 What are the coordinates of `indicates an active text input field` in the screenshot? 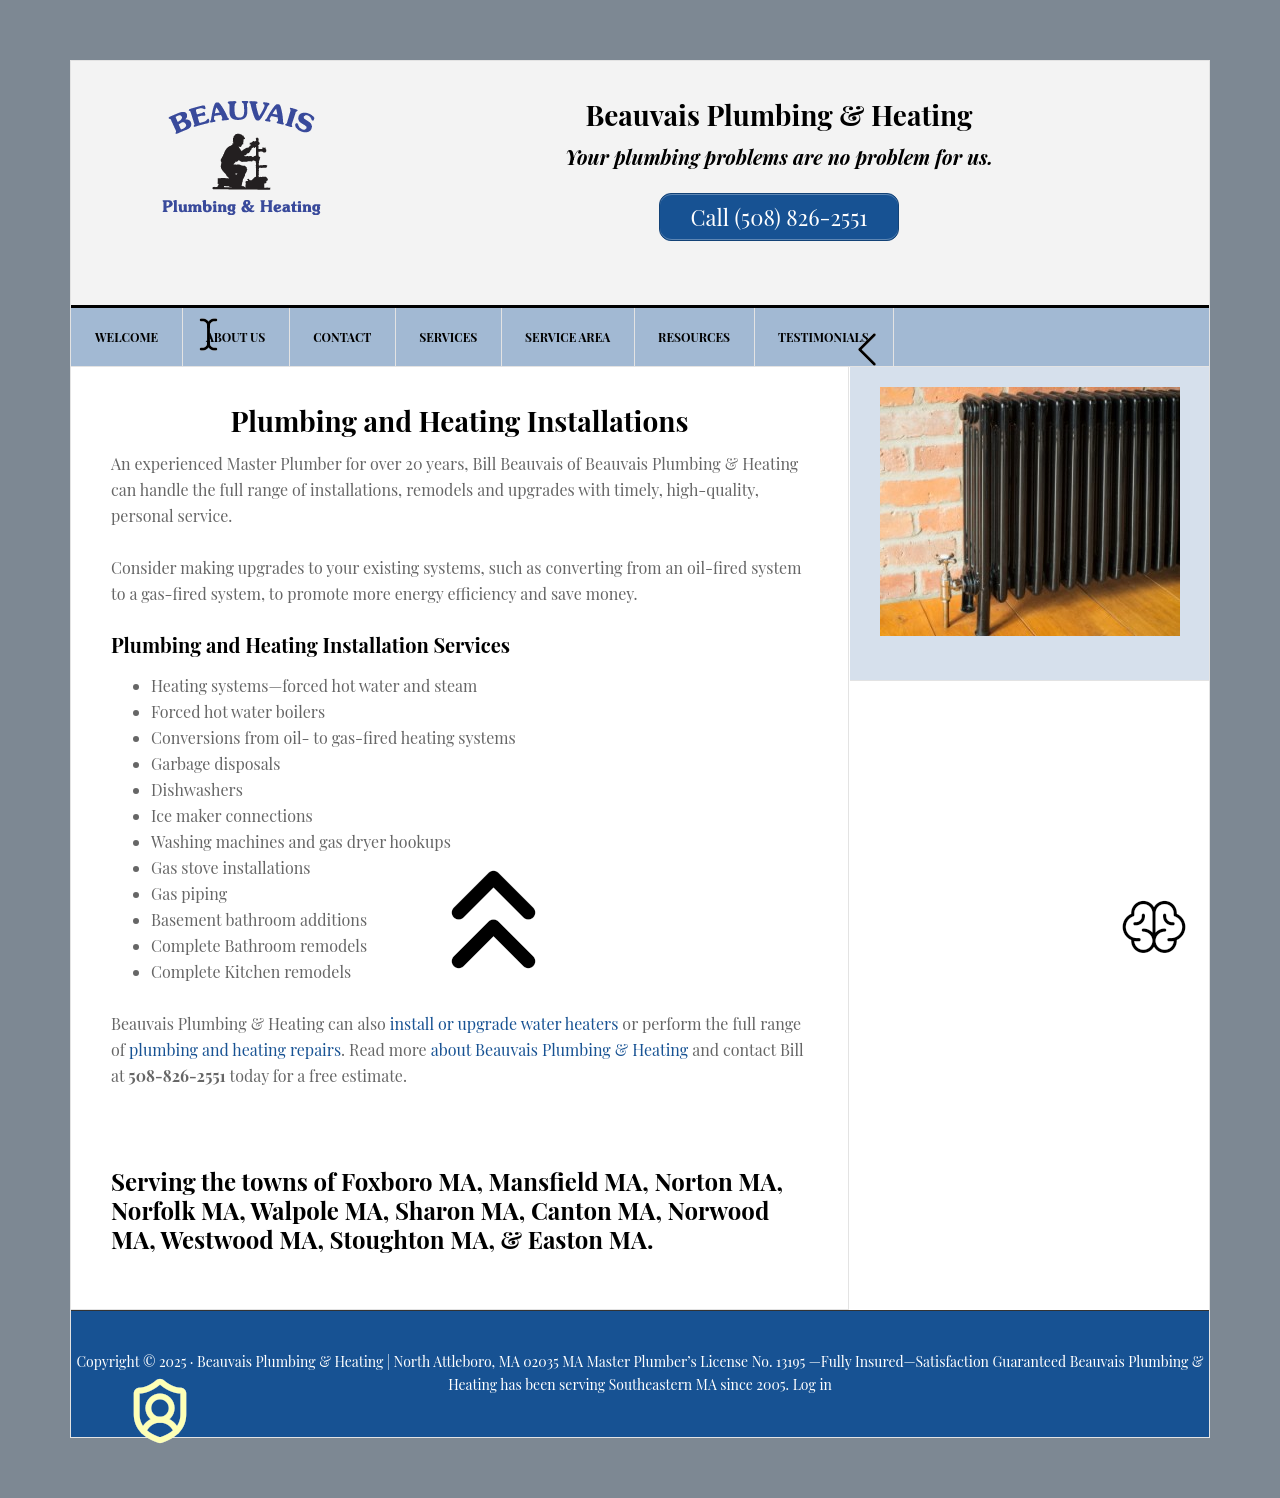 It's located at (208, 334).